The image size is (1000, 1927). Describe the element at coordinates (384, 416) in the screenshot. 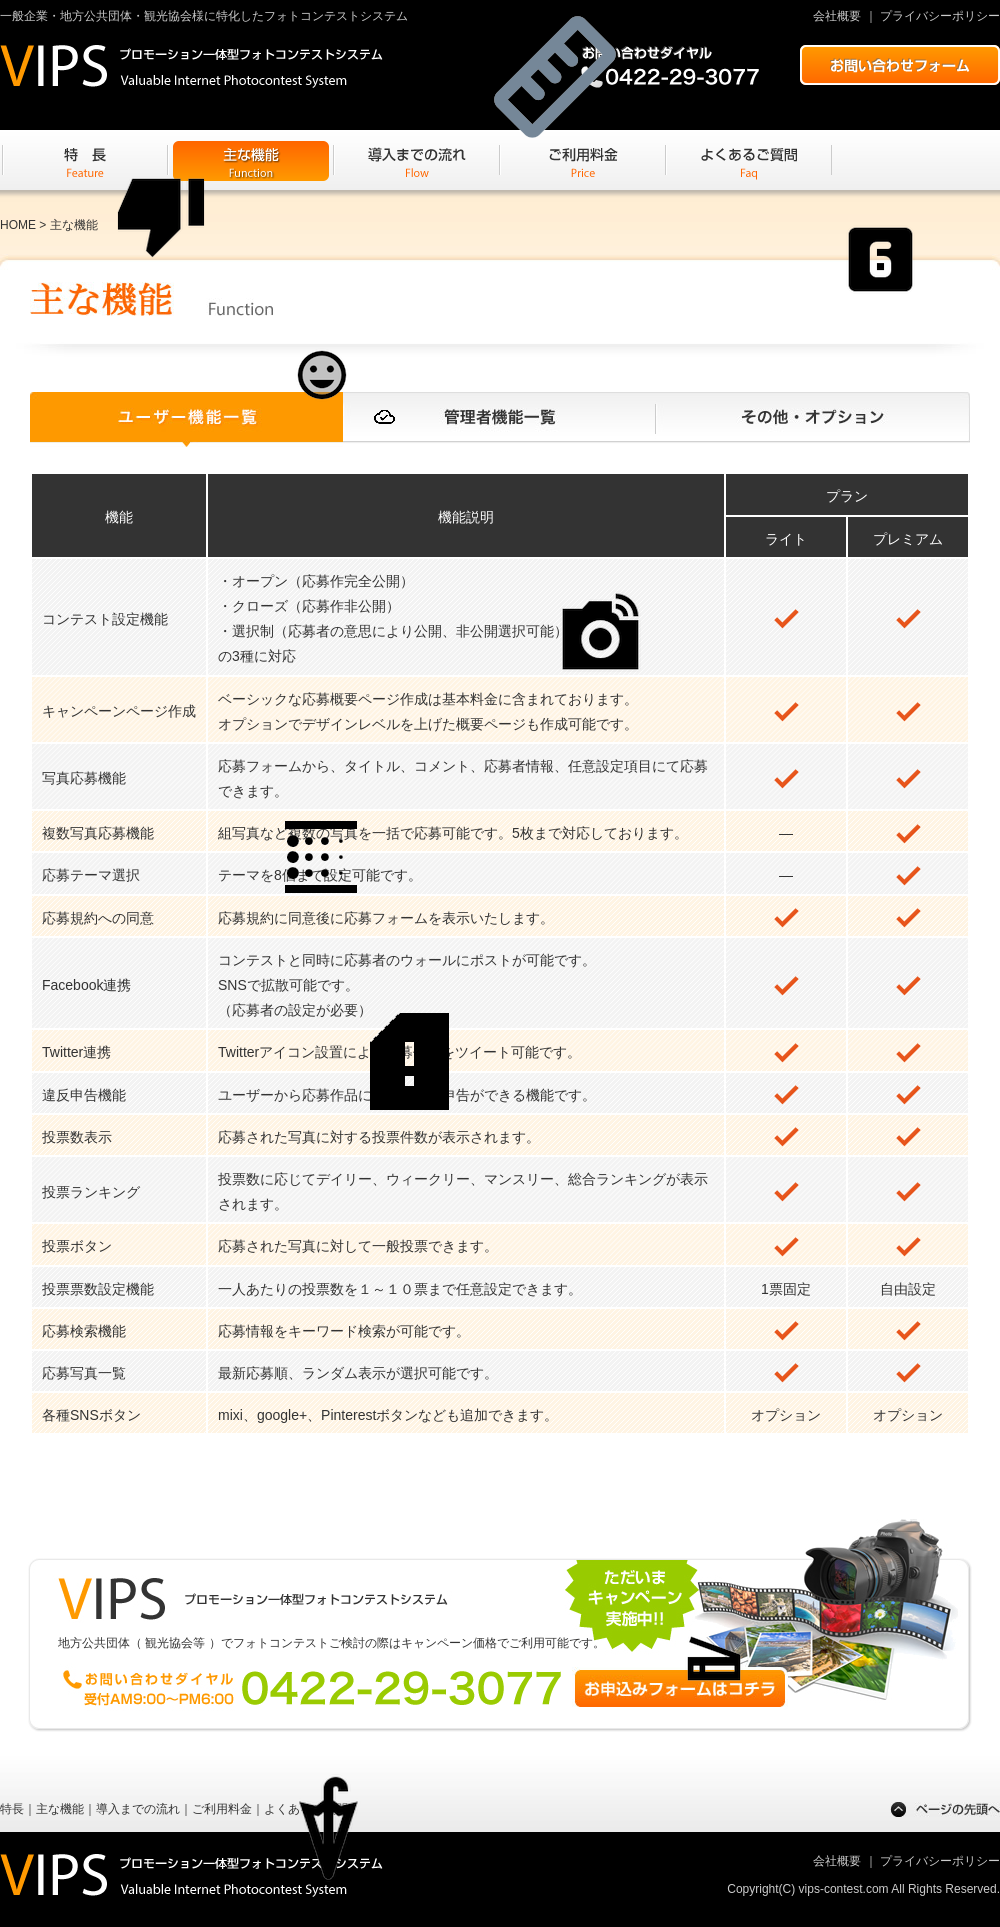

I see `file successfully uploaded to cloud` at that location.